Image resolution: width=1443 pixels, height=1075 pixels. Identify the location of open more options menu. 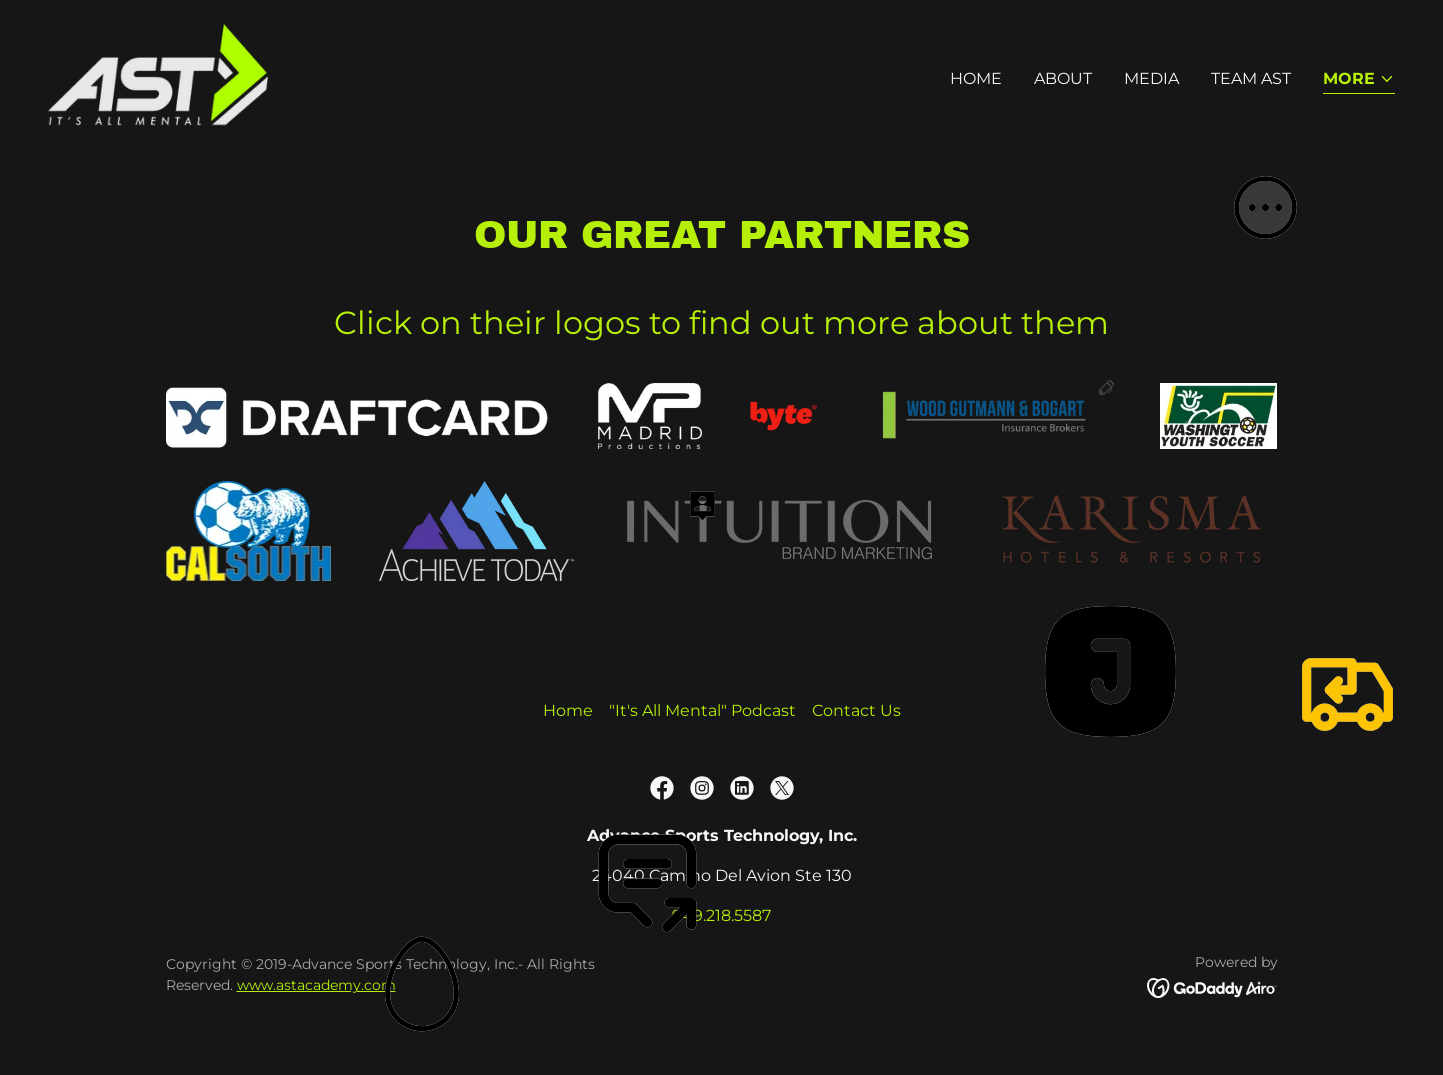
(1265, 207).